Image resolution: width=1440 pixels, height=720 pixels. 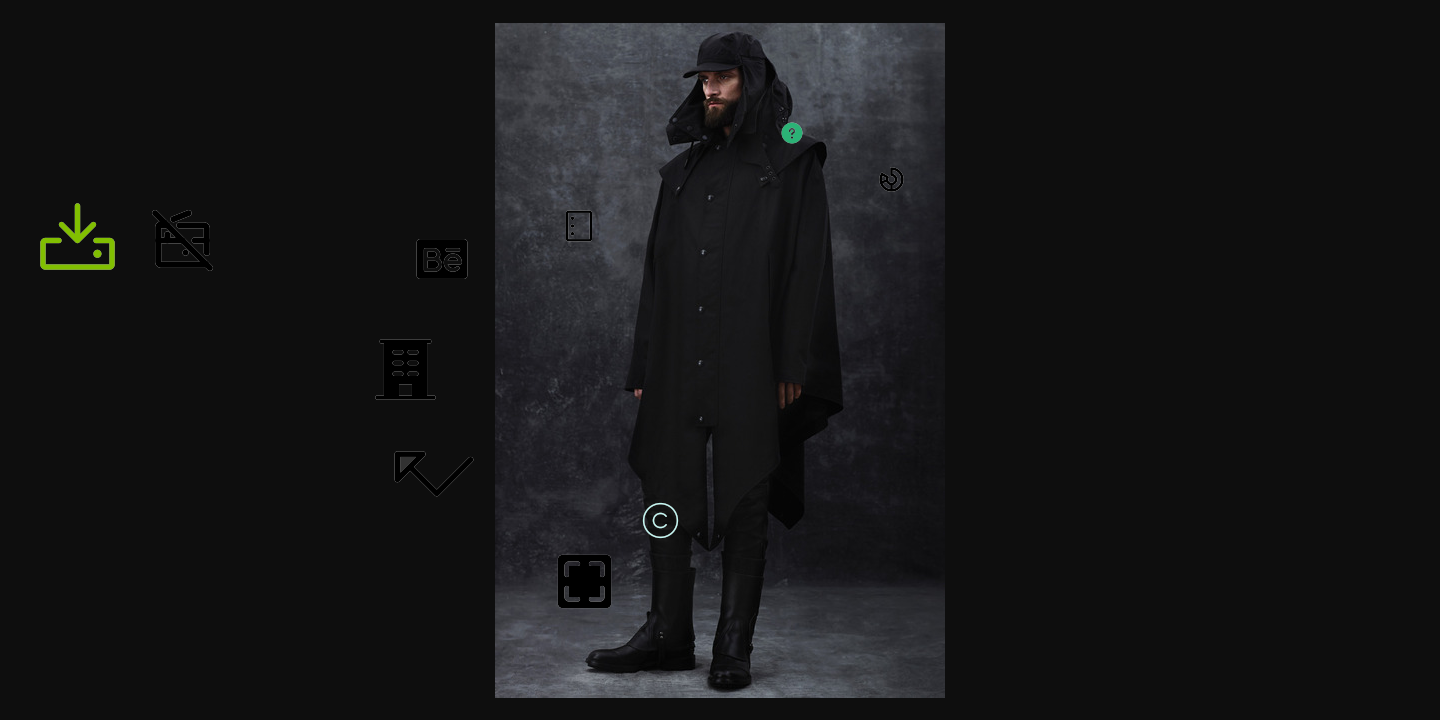 What do you see at coordinates (182, 240) in the screenshot?
I see `radio or broadcast feature disabled` at bounding box center [182, 240].